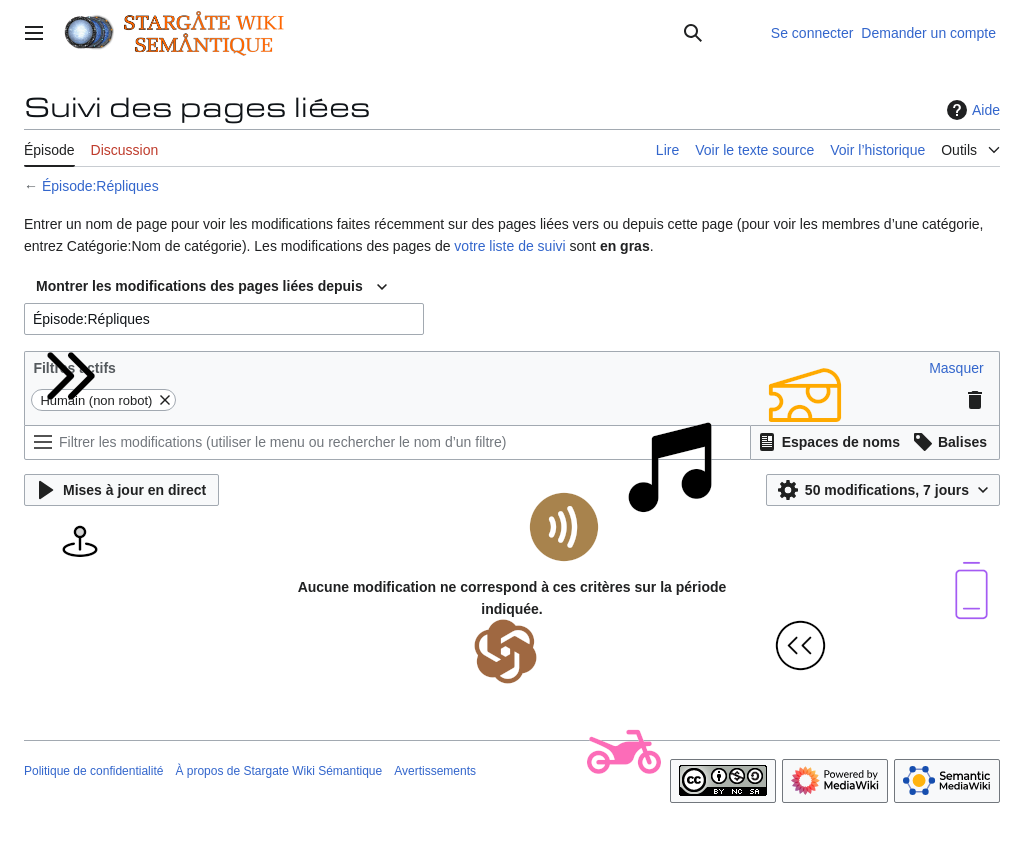 This screenshot has height=847, width=1024. Describe the element at coordinates (564, 527) in the screenshot. I see `tap to pay with contactless payment` at that location.